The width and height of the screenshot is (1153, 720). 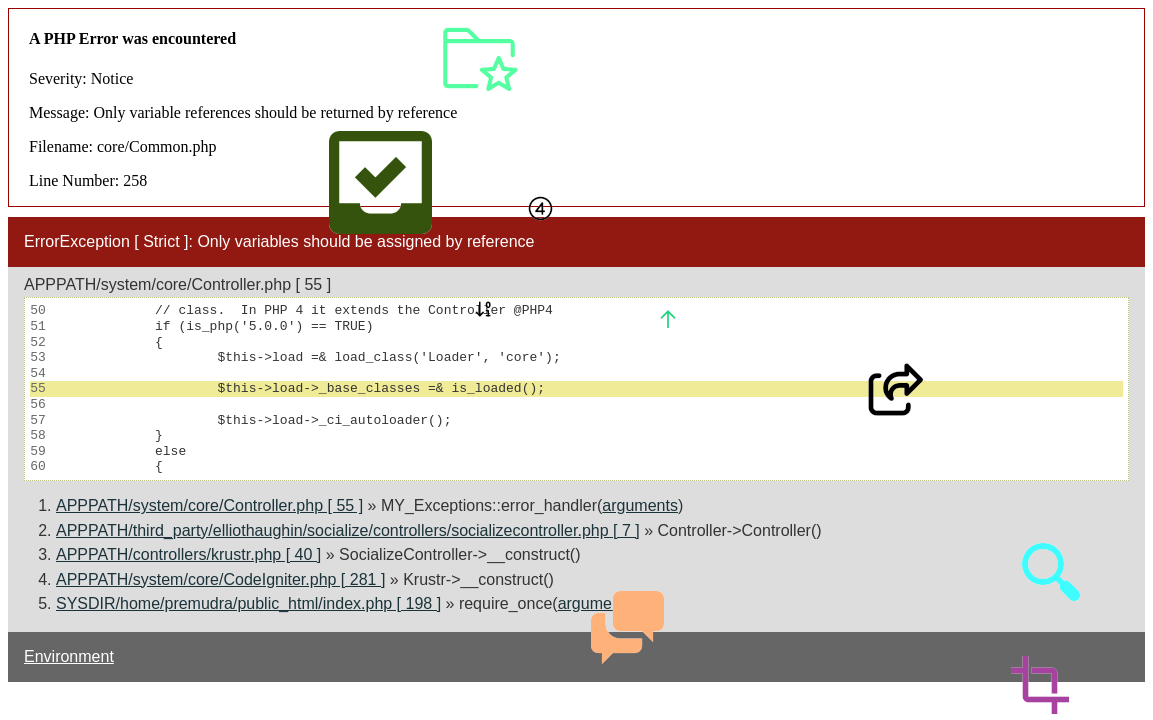 I want to click on search for content or items, so click(x=1052, y=573).